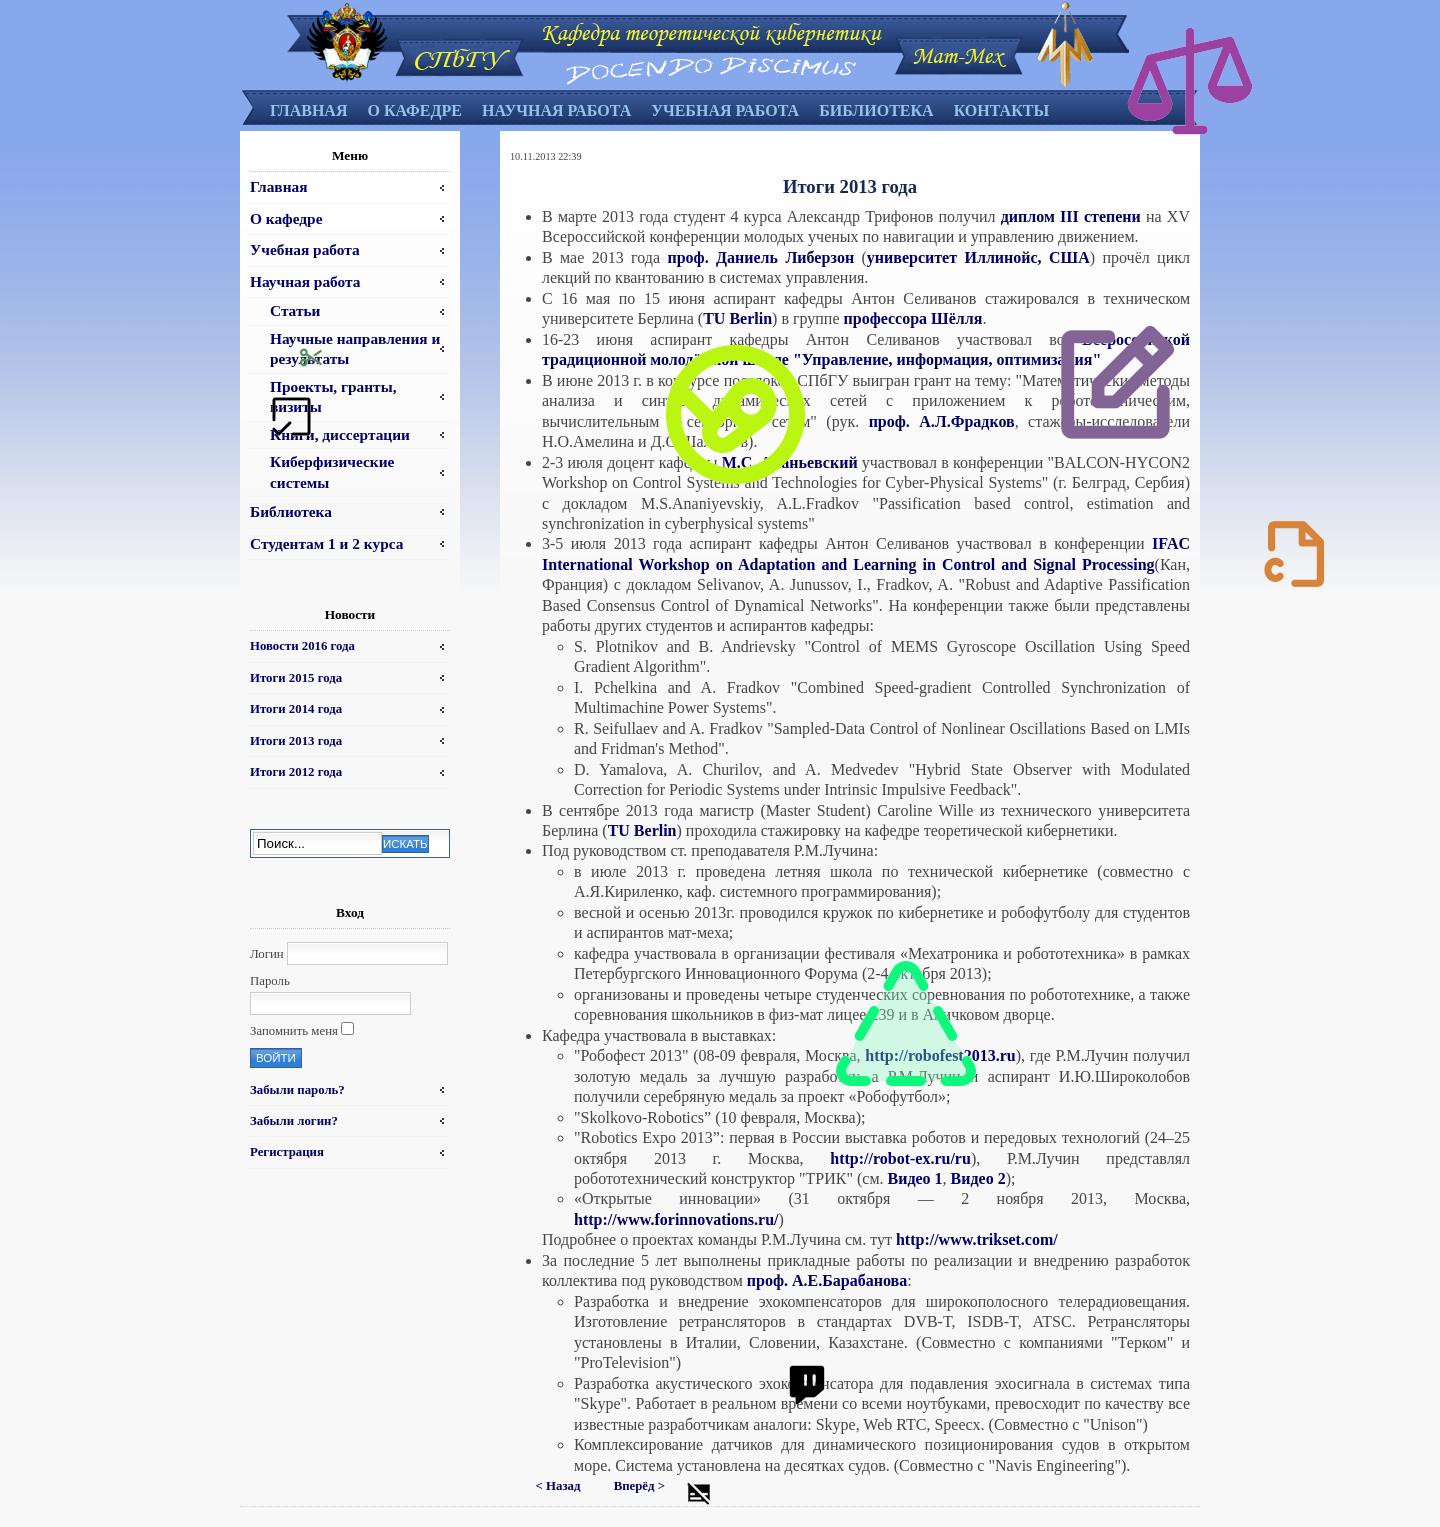 The image size is (1440, 1527). Describe the element at coordinates (735, 414) in the screenshot. I see `open steam gaming platform` at that location.